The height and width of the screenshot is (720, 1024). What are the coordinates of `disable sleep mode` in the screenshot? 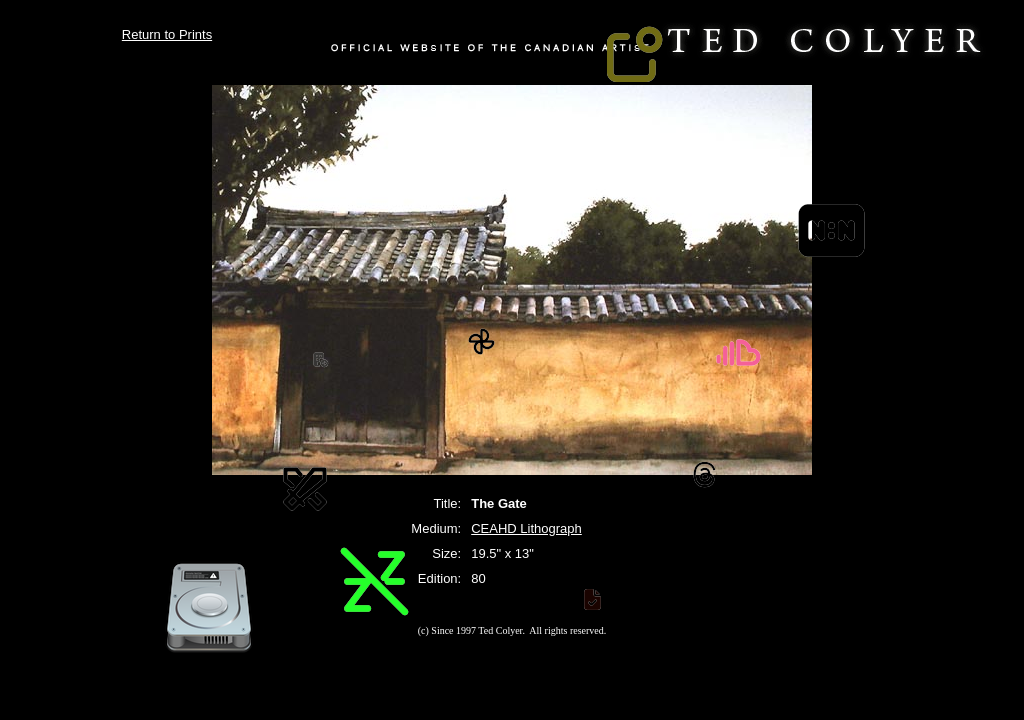 It's located at (374, 581).